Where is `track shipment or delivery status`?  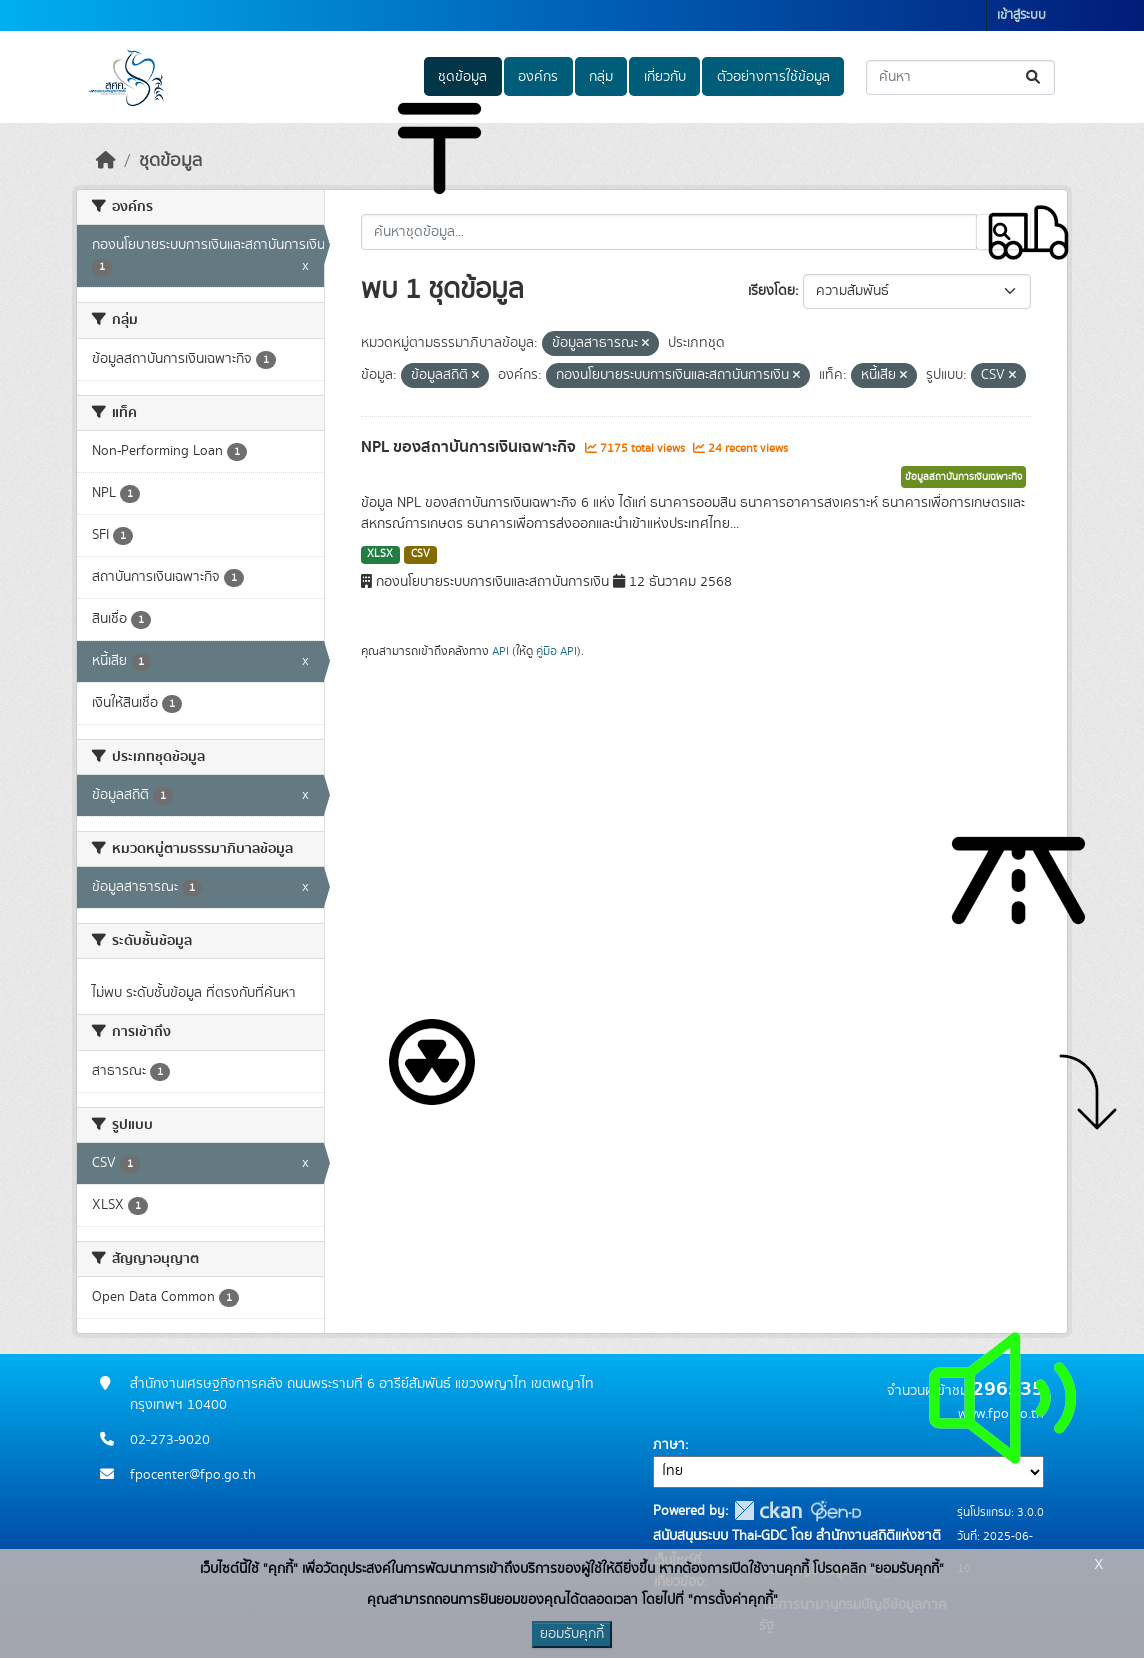
track shipment or delivery status is located at coordinates (1028, 232).